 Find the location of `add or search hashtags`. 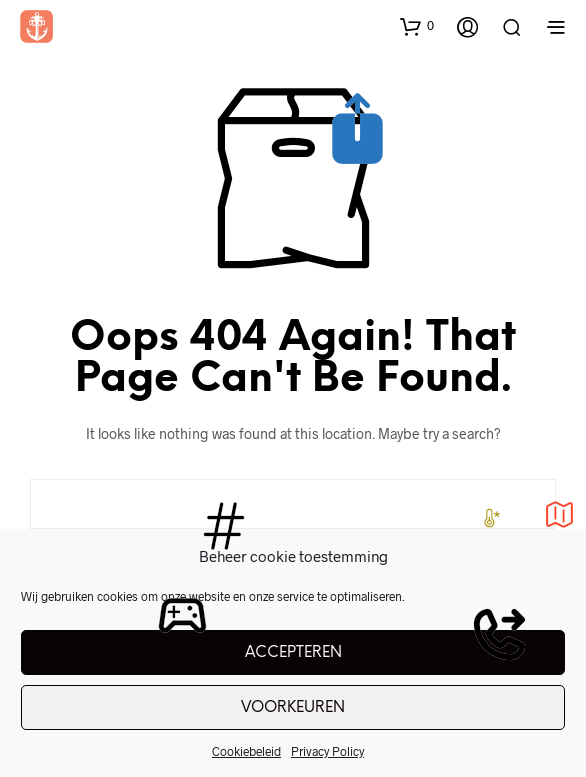

add or search hashtags is located at coordinates (224, 526).